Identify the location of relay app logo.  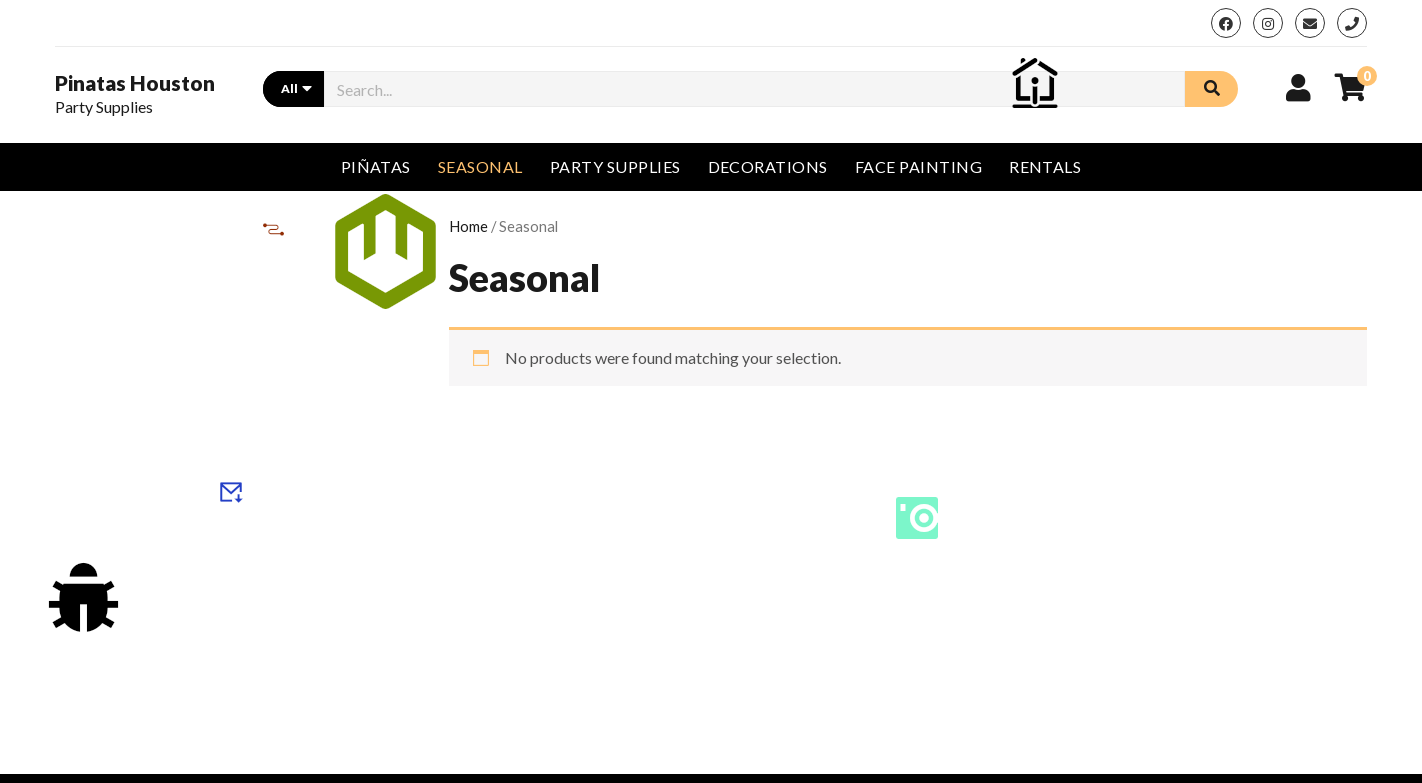
(273, 229).